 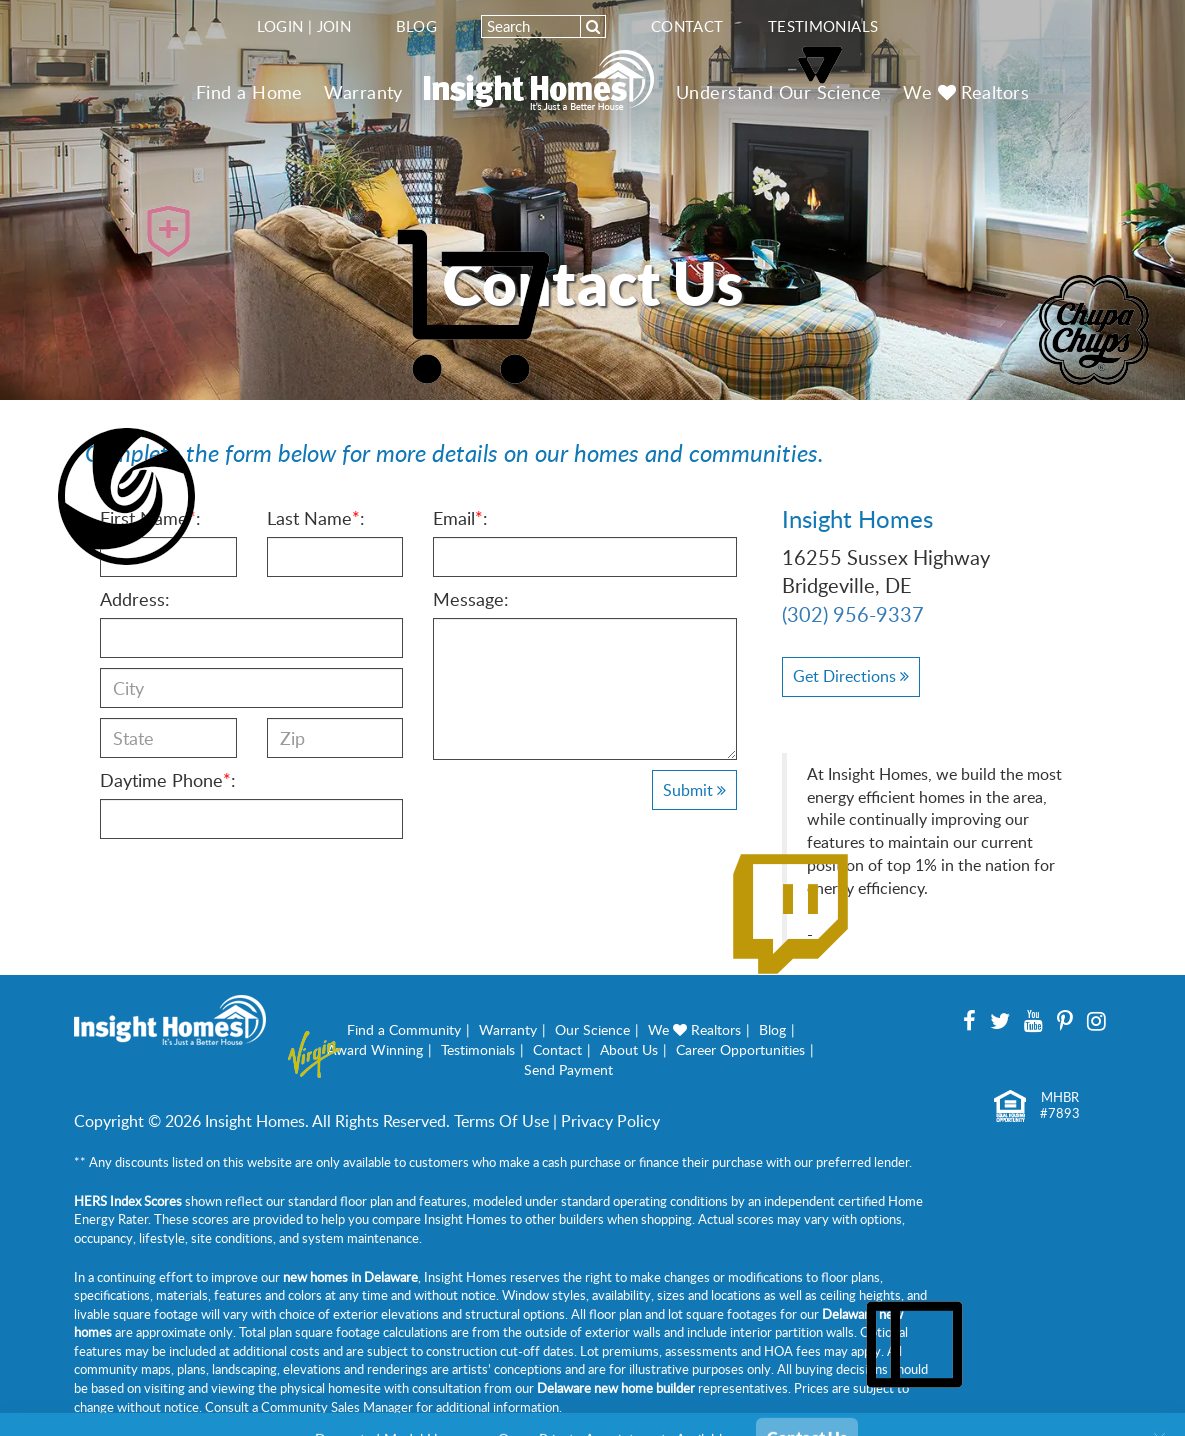 I want to click on switch to left sidebar layout, so click(x=914, y=1344).